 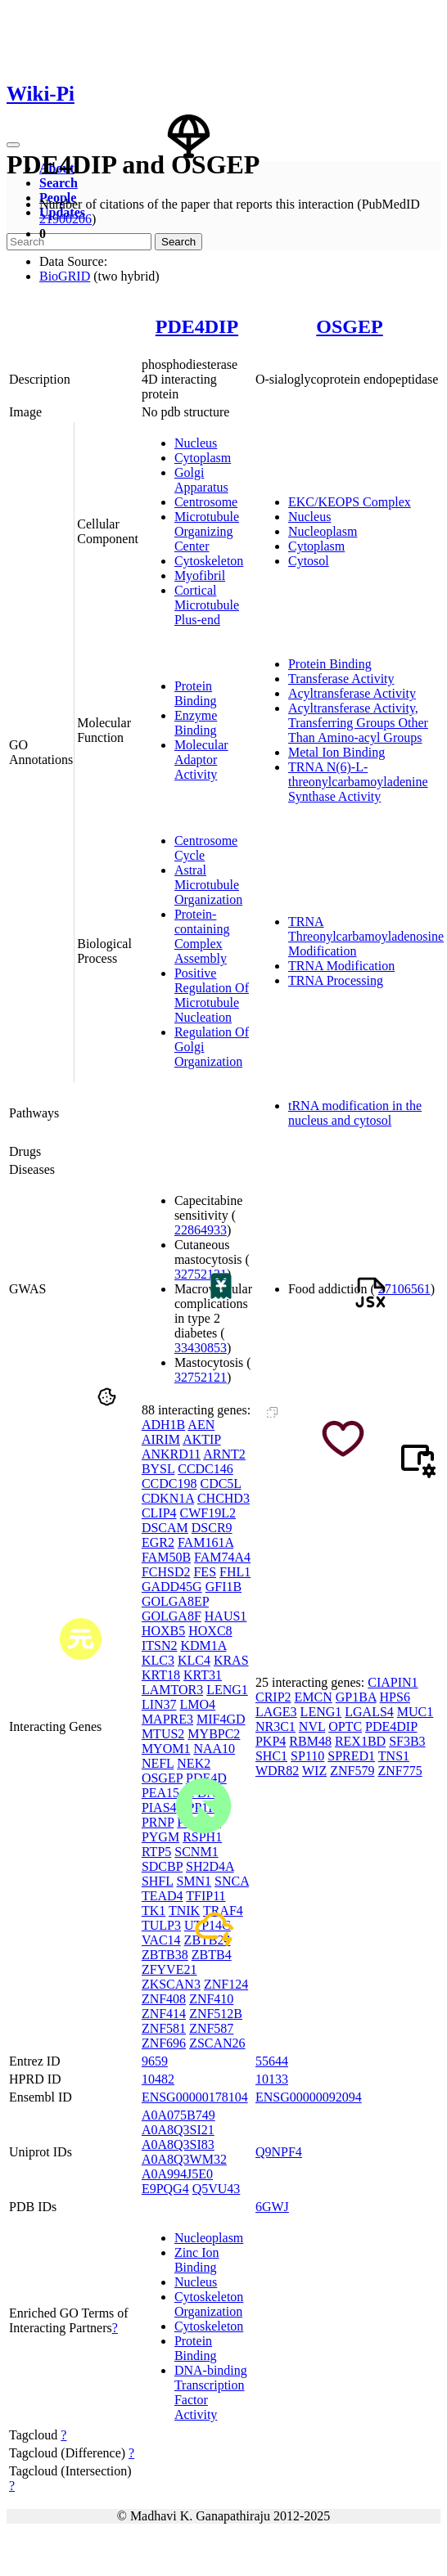 What do you see at coordinates (418, 1459) in the screenshot?
I see `manage device settings` at bounding box center [418, 1459].